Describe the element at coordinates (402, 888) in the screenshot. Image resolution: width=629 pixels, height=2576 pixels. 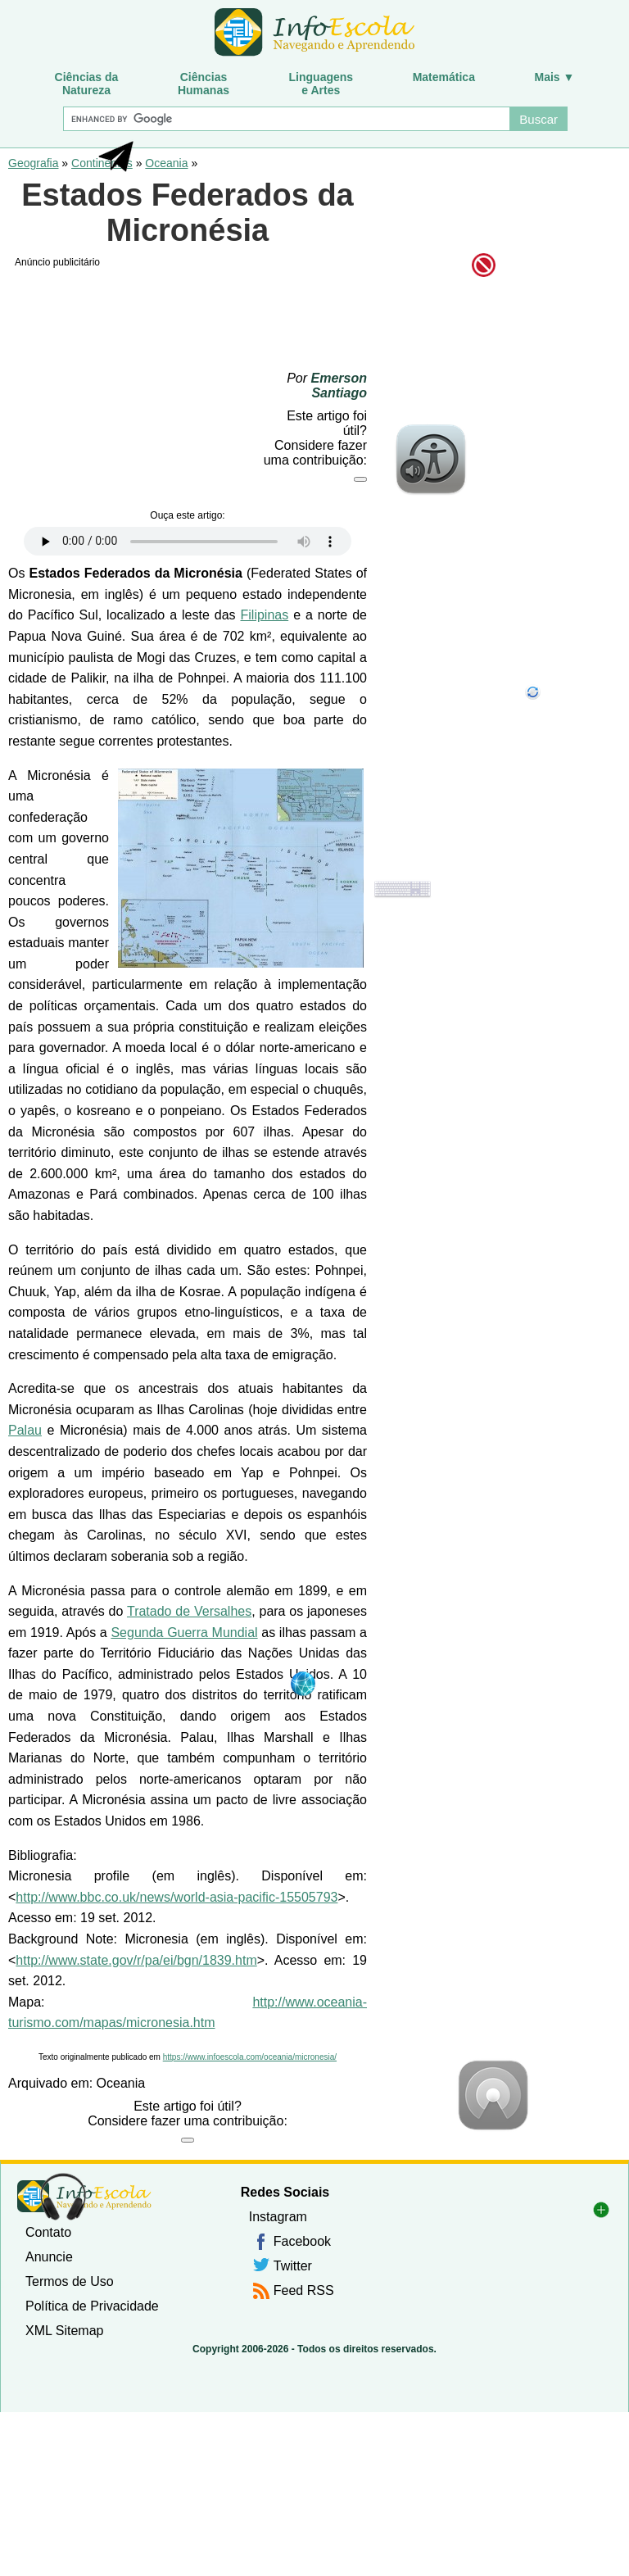
I see `connect a bluetooth keyboard` at that location.